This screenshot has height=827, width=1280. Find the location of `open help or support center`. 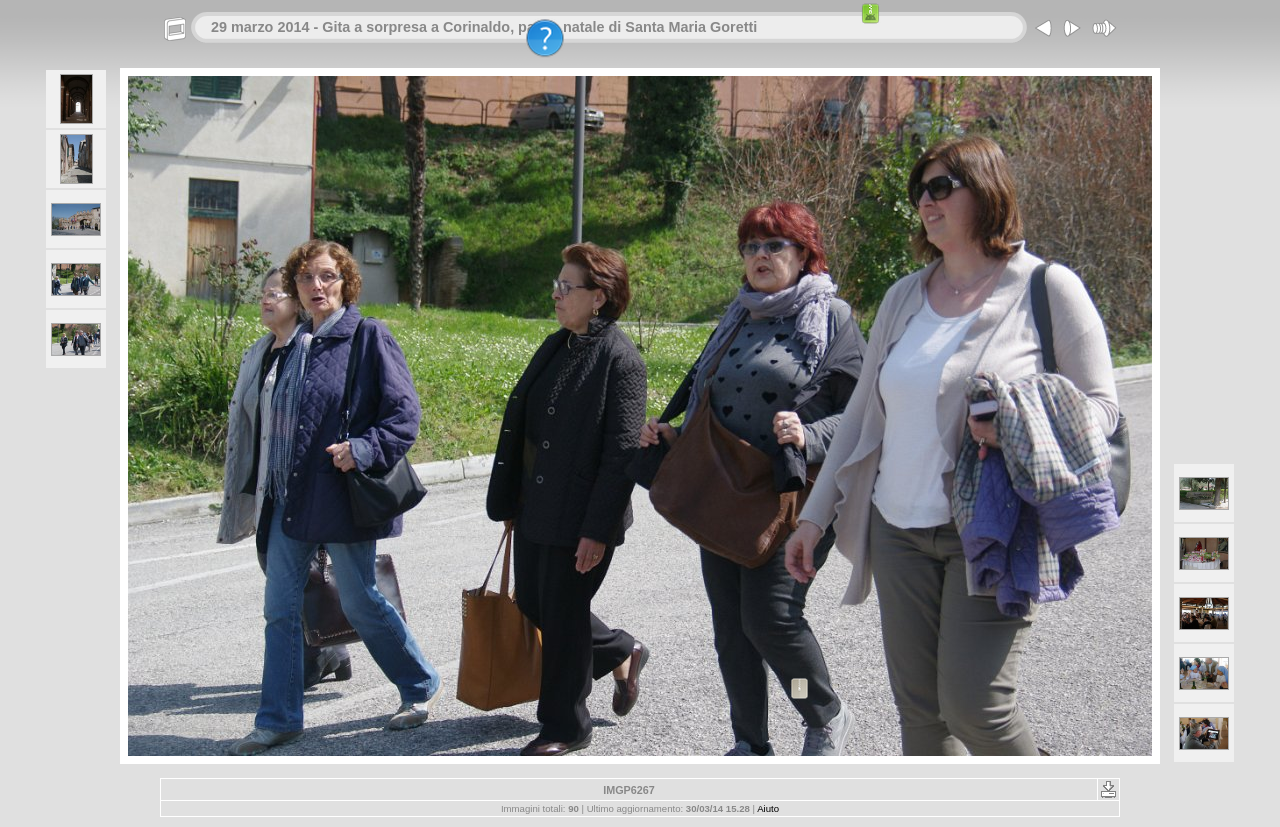

open help or support center is located at coordinates (545, 38).